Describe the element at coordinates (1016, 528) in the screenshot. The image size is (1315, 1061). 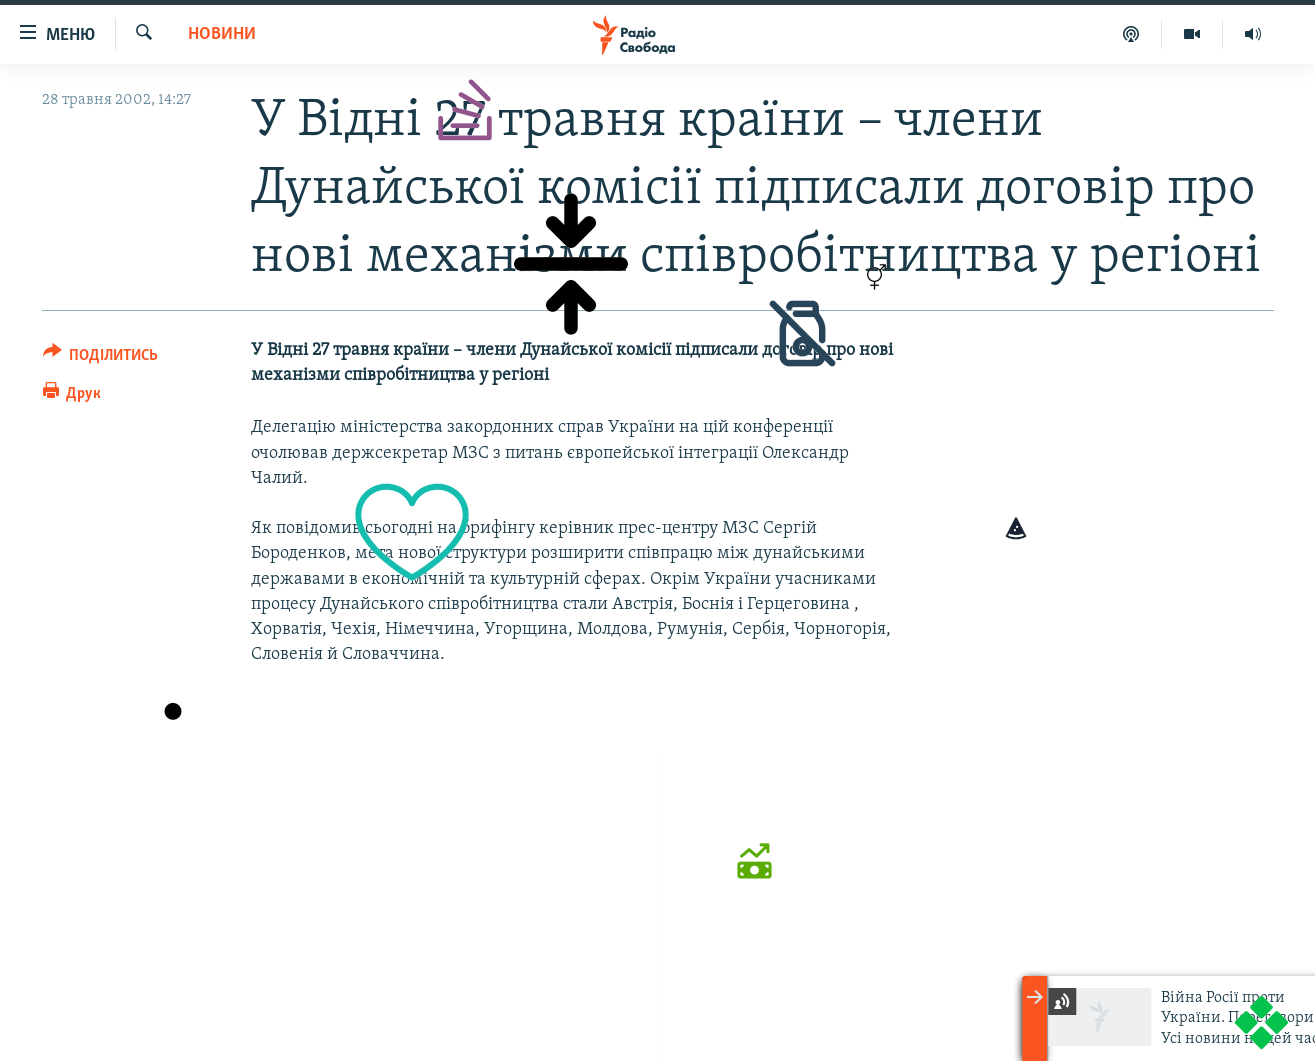
I see `order pizza or food delivery` at that location.